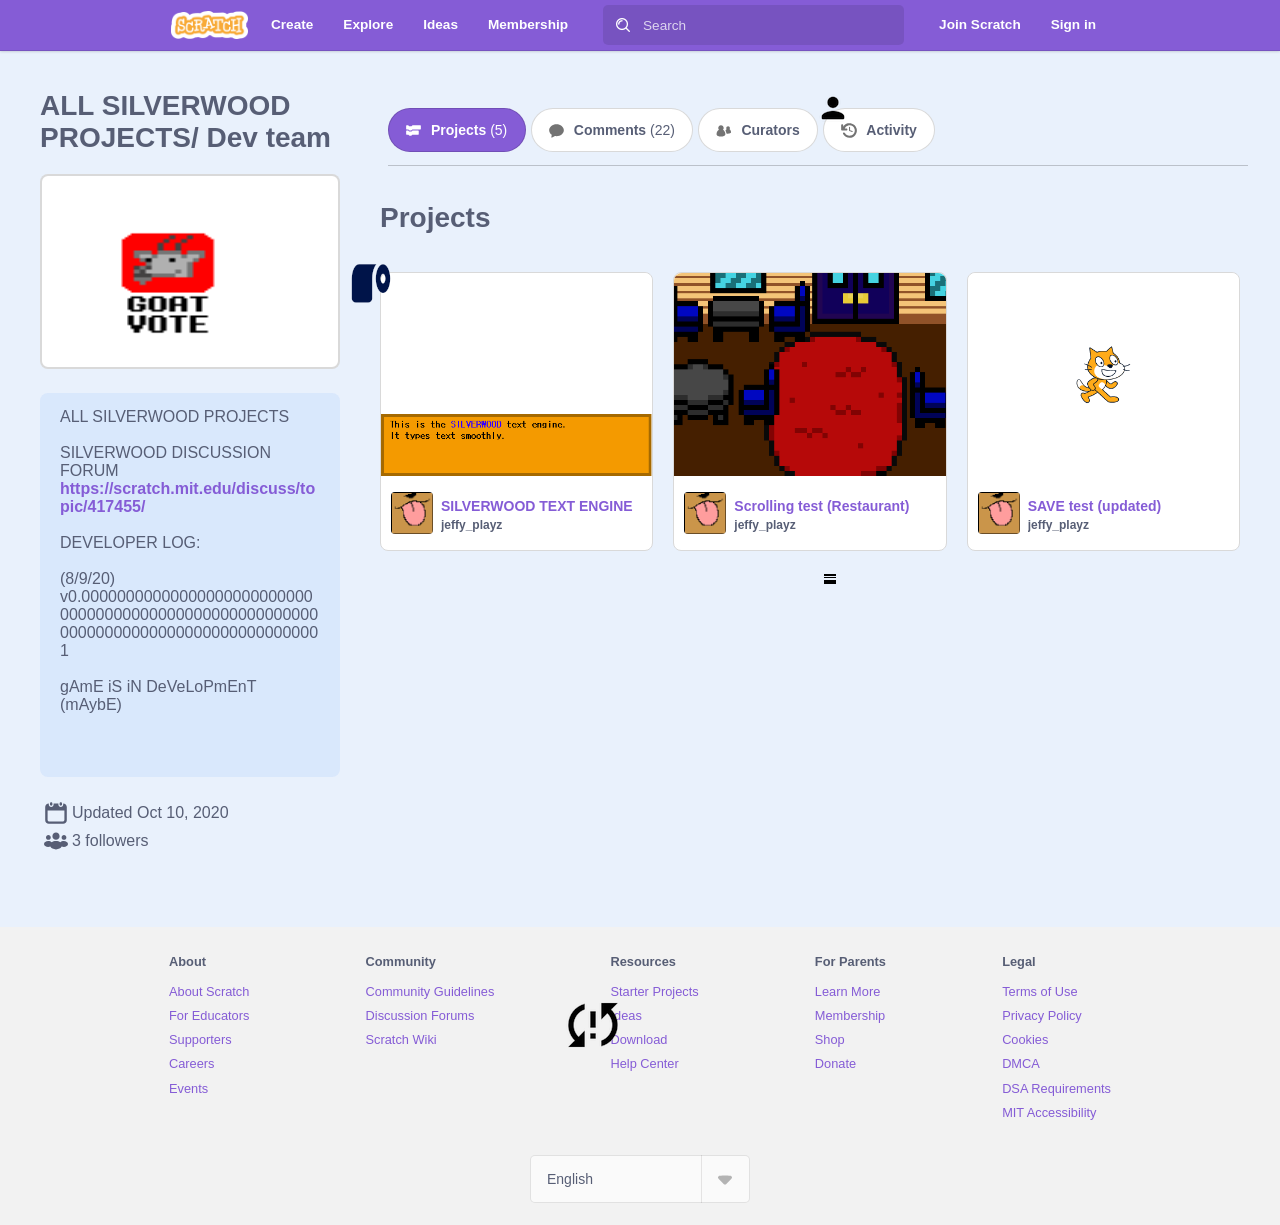 This screenshot has width=1280, height=1225. I want to click on toilet paper or bathroom supplies indicator, so click(371, 281).